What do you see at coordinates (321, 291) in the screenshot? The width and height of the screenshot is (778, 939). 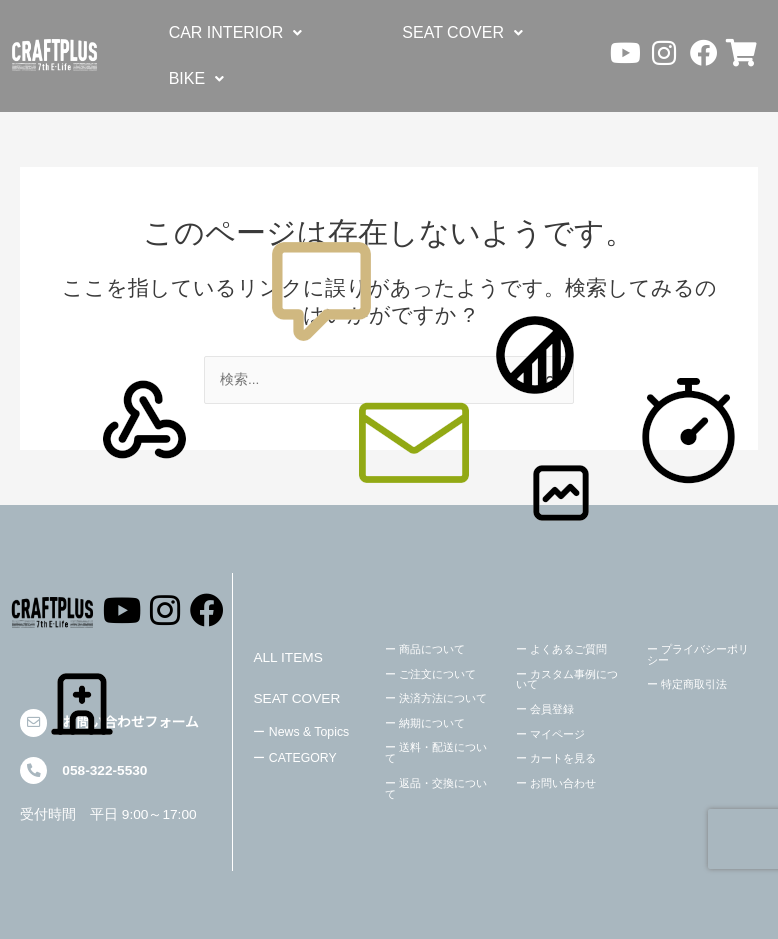 I see `open comments section` at bounding box center [321, 291].